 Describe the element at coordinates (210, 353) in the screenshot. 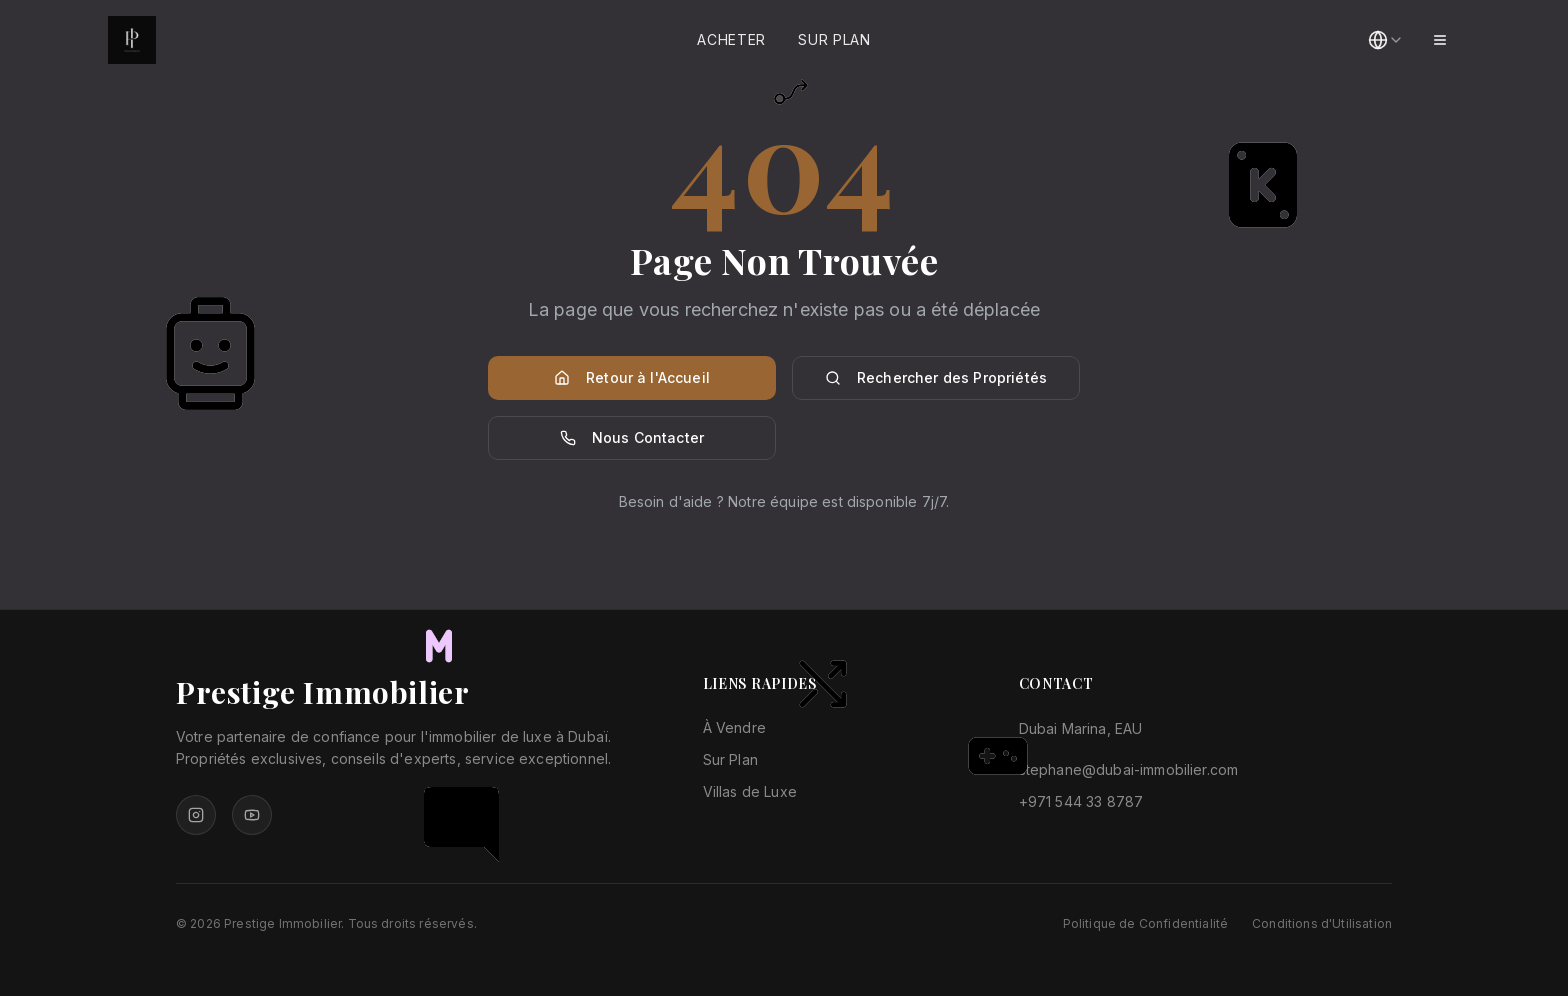

I see `access lego or building block features` at that location.